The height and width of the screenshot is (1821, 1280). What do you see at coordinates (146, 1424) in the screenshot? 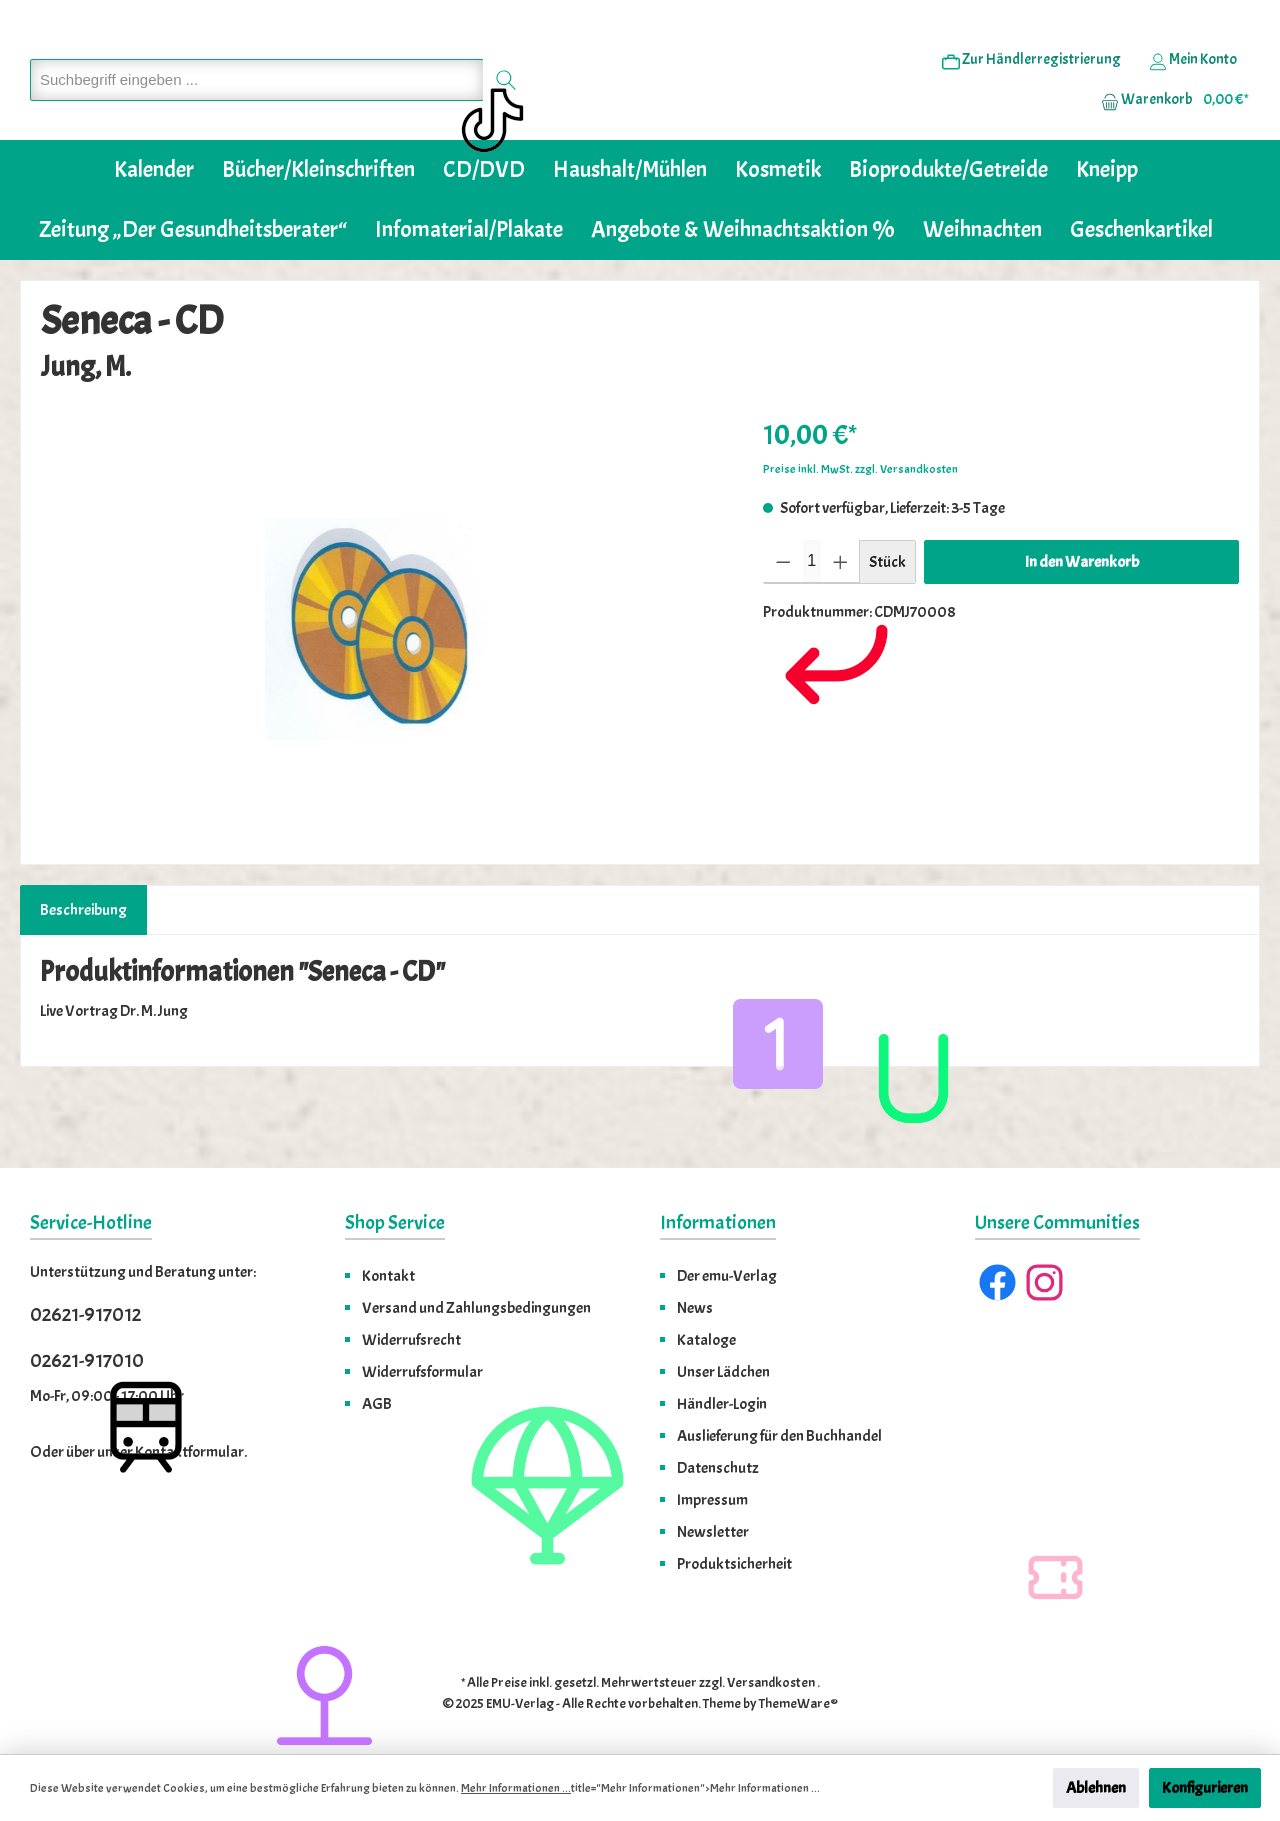
I see `access train schedules or rail services` at bounding box center [146, 1424].